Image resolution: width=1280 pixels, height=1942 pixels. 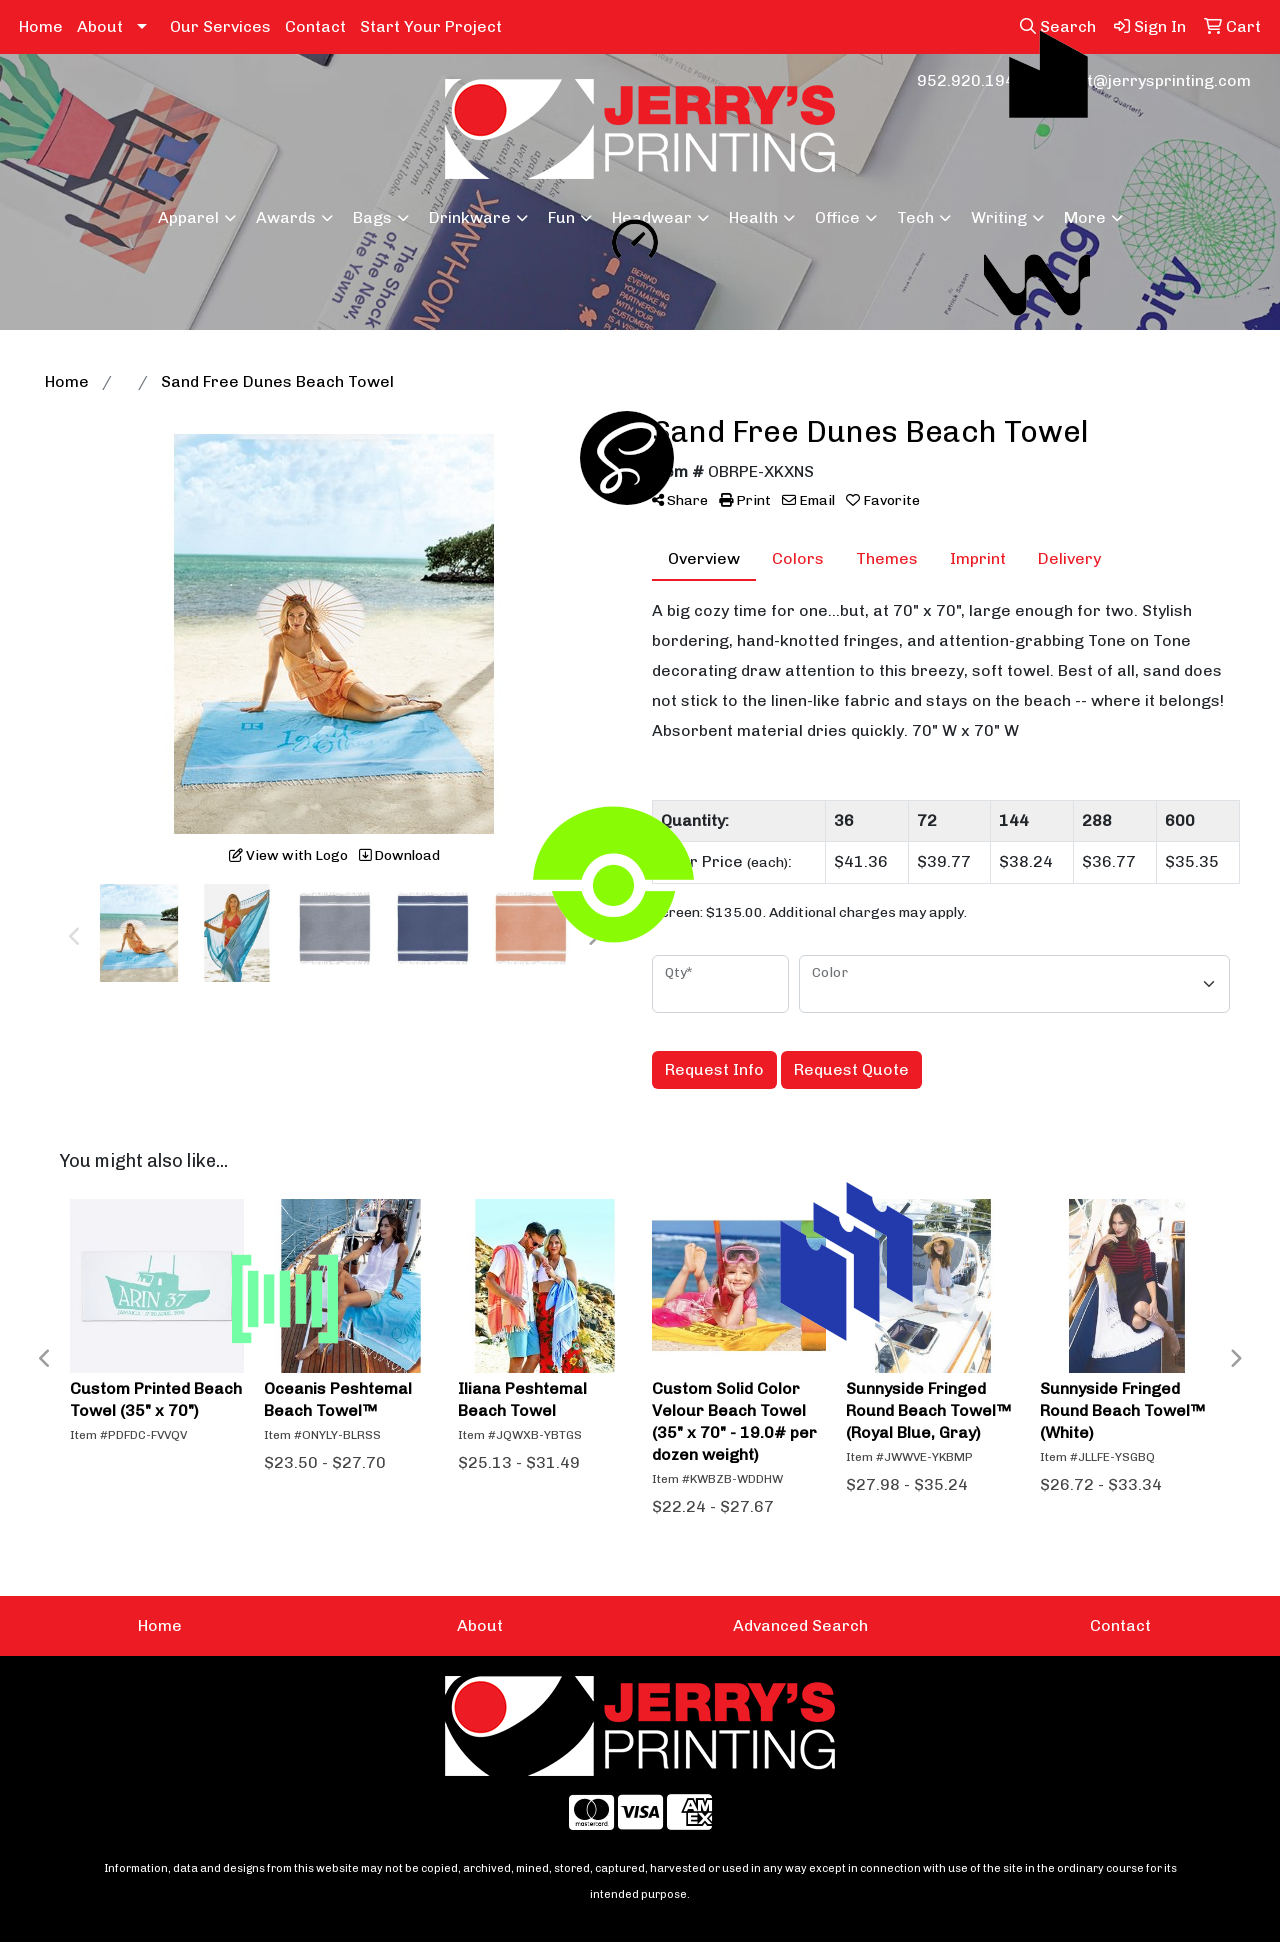 I want to click on sass css preprocessor logo, so click(x=627, y=458).